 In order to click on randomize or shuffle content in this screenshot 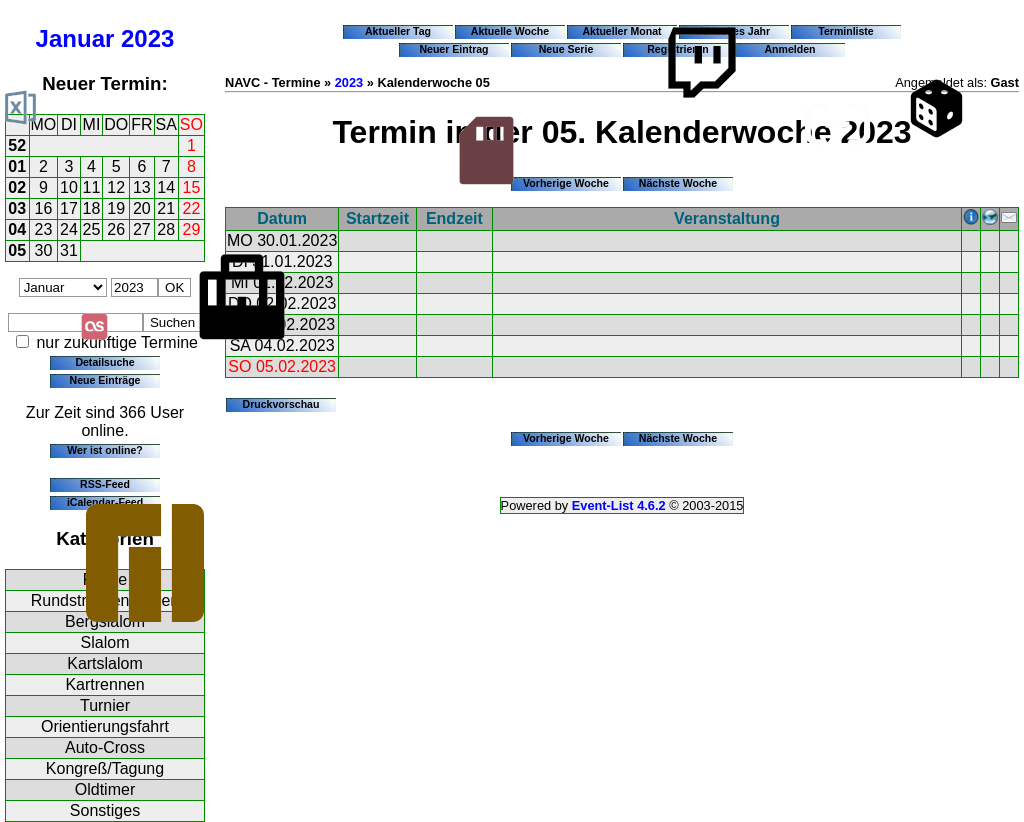, I will do `click(936, 108)`.